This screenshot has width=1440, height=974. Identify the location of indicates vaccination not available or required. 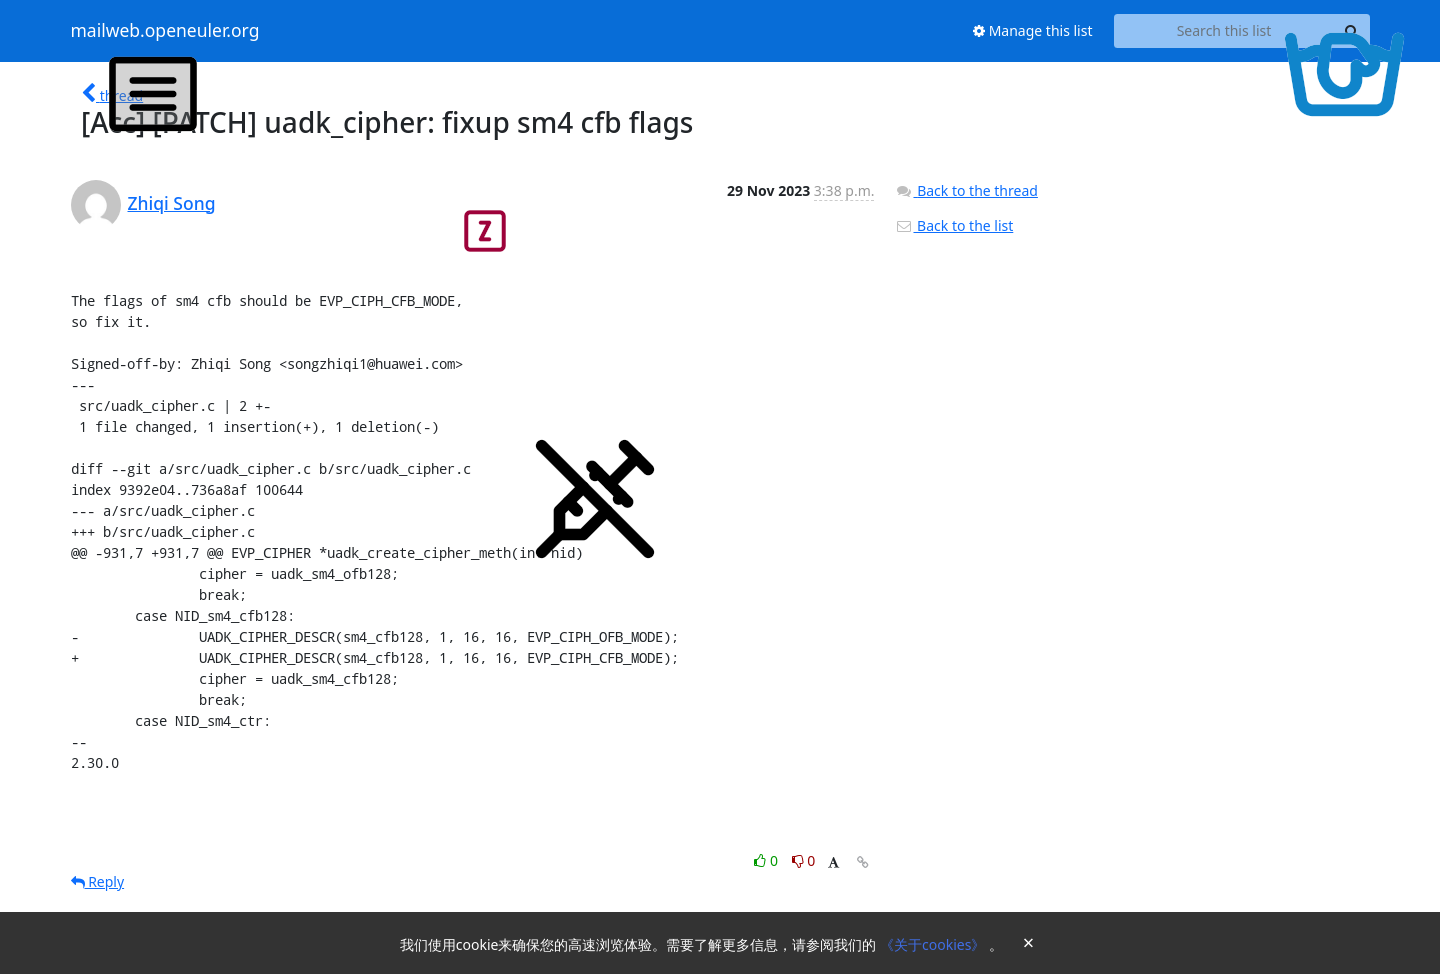
(595, 499).